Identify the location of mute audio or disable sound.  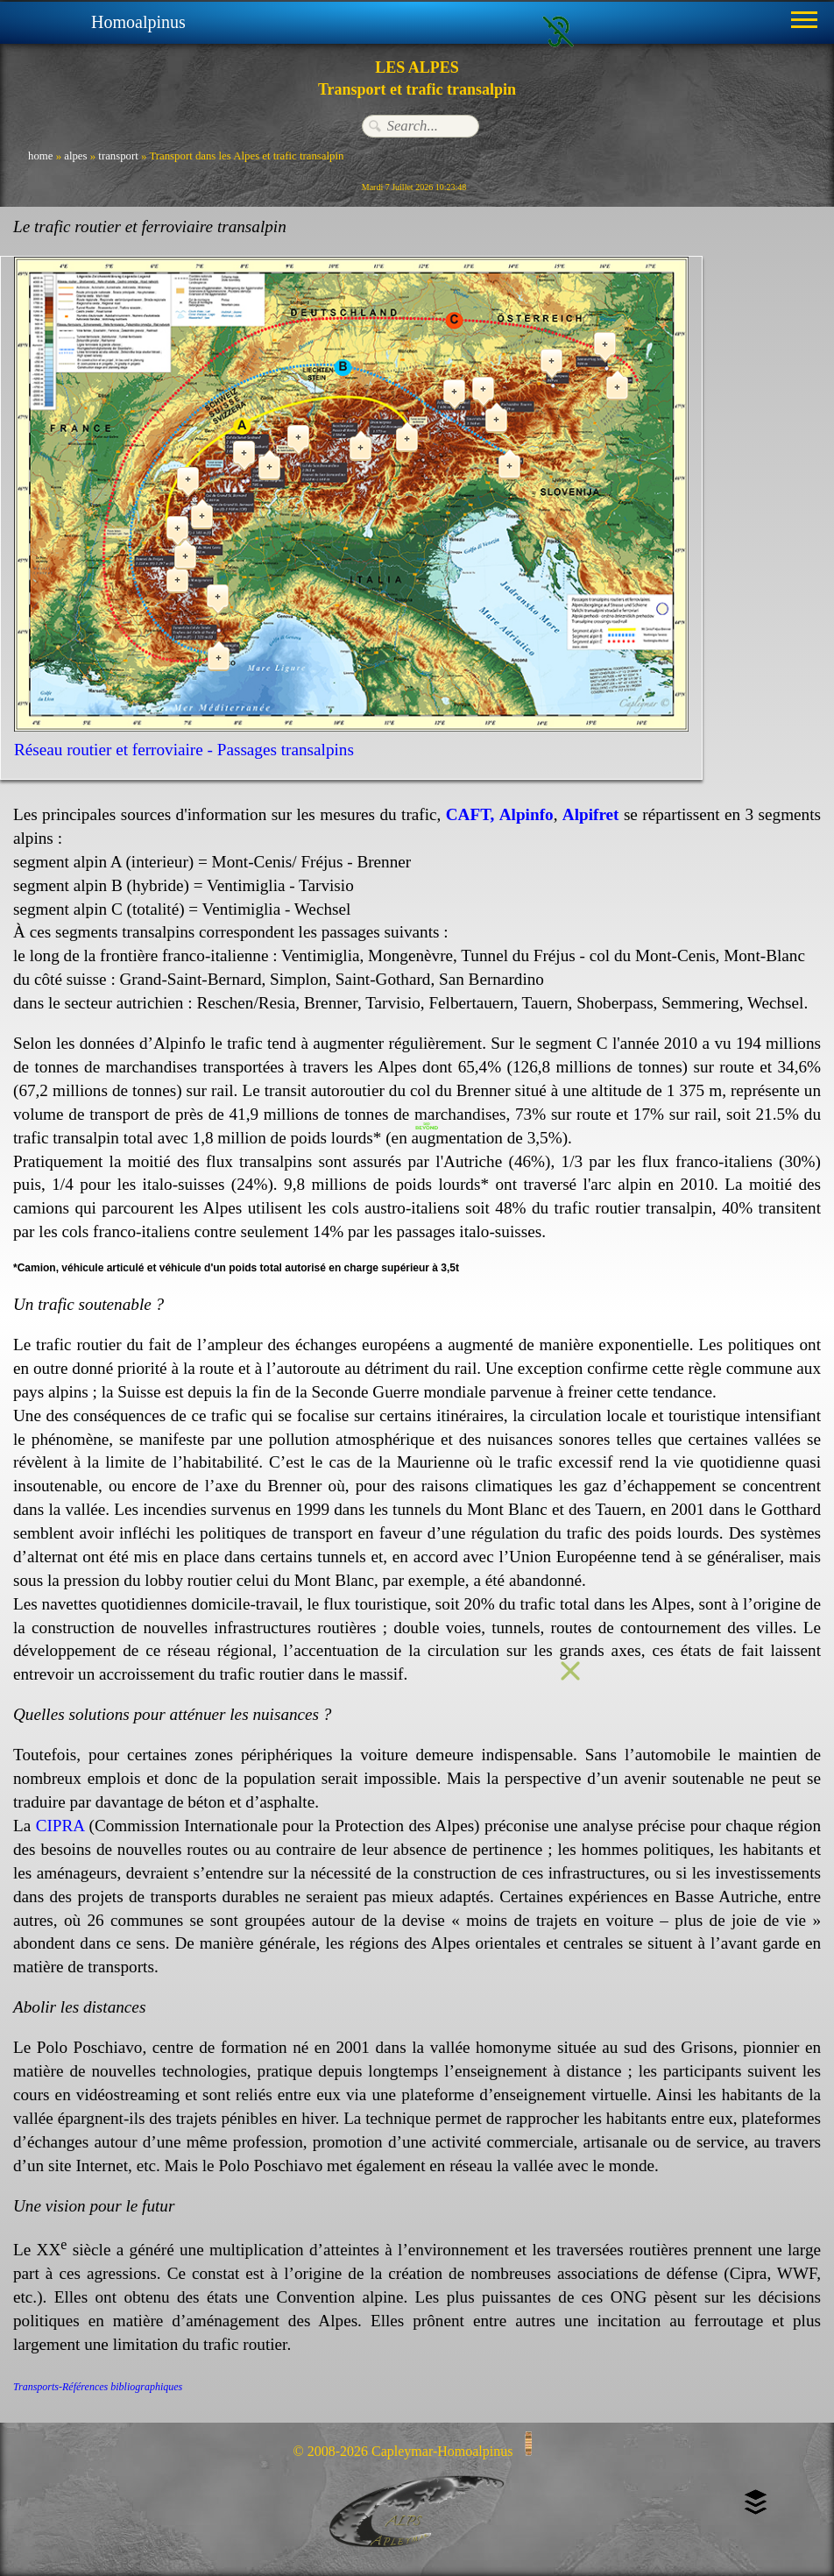
(558, 32).